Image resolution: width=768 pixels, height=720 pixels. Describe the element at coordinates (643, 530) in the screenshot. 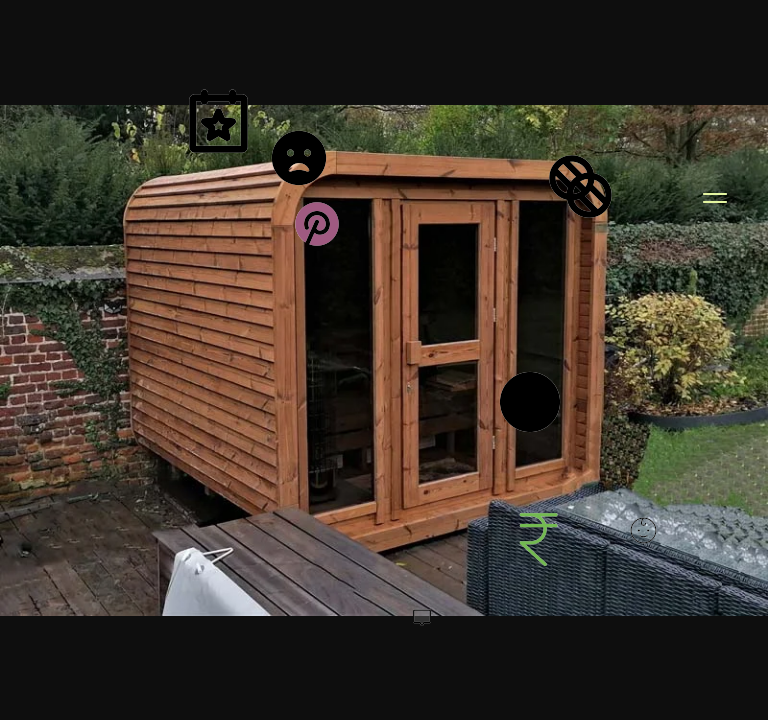

I see `access parenting or baby-related features` at that location.